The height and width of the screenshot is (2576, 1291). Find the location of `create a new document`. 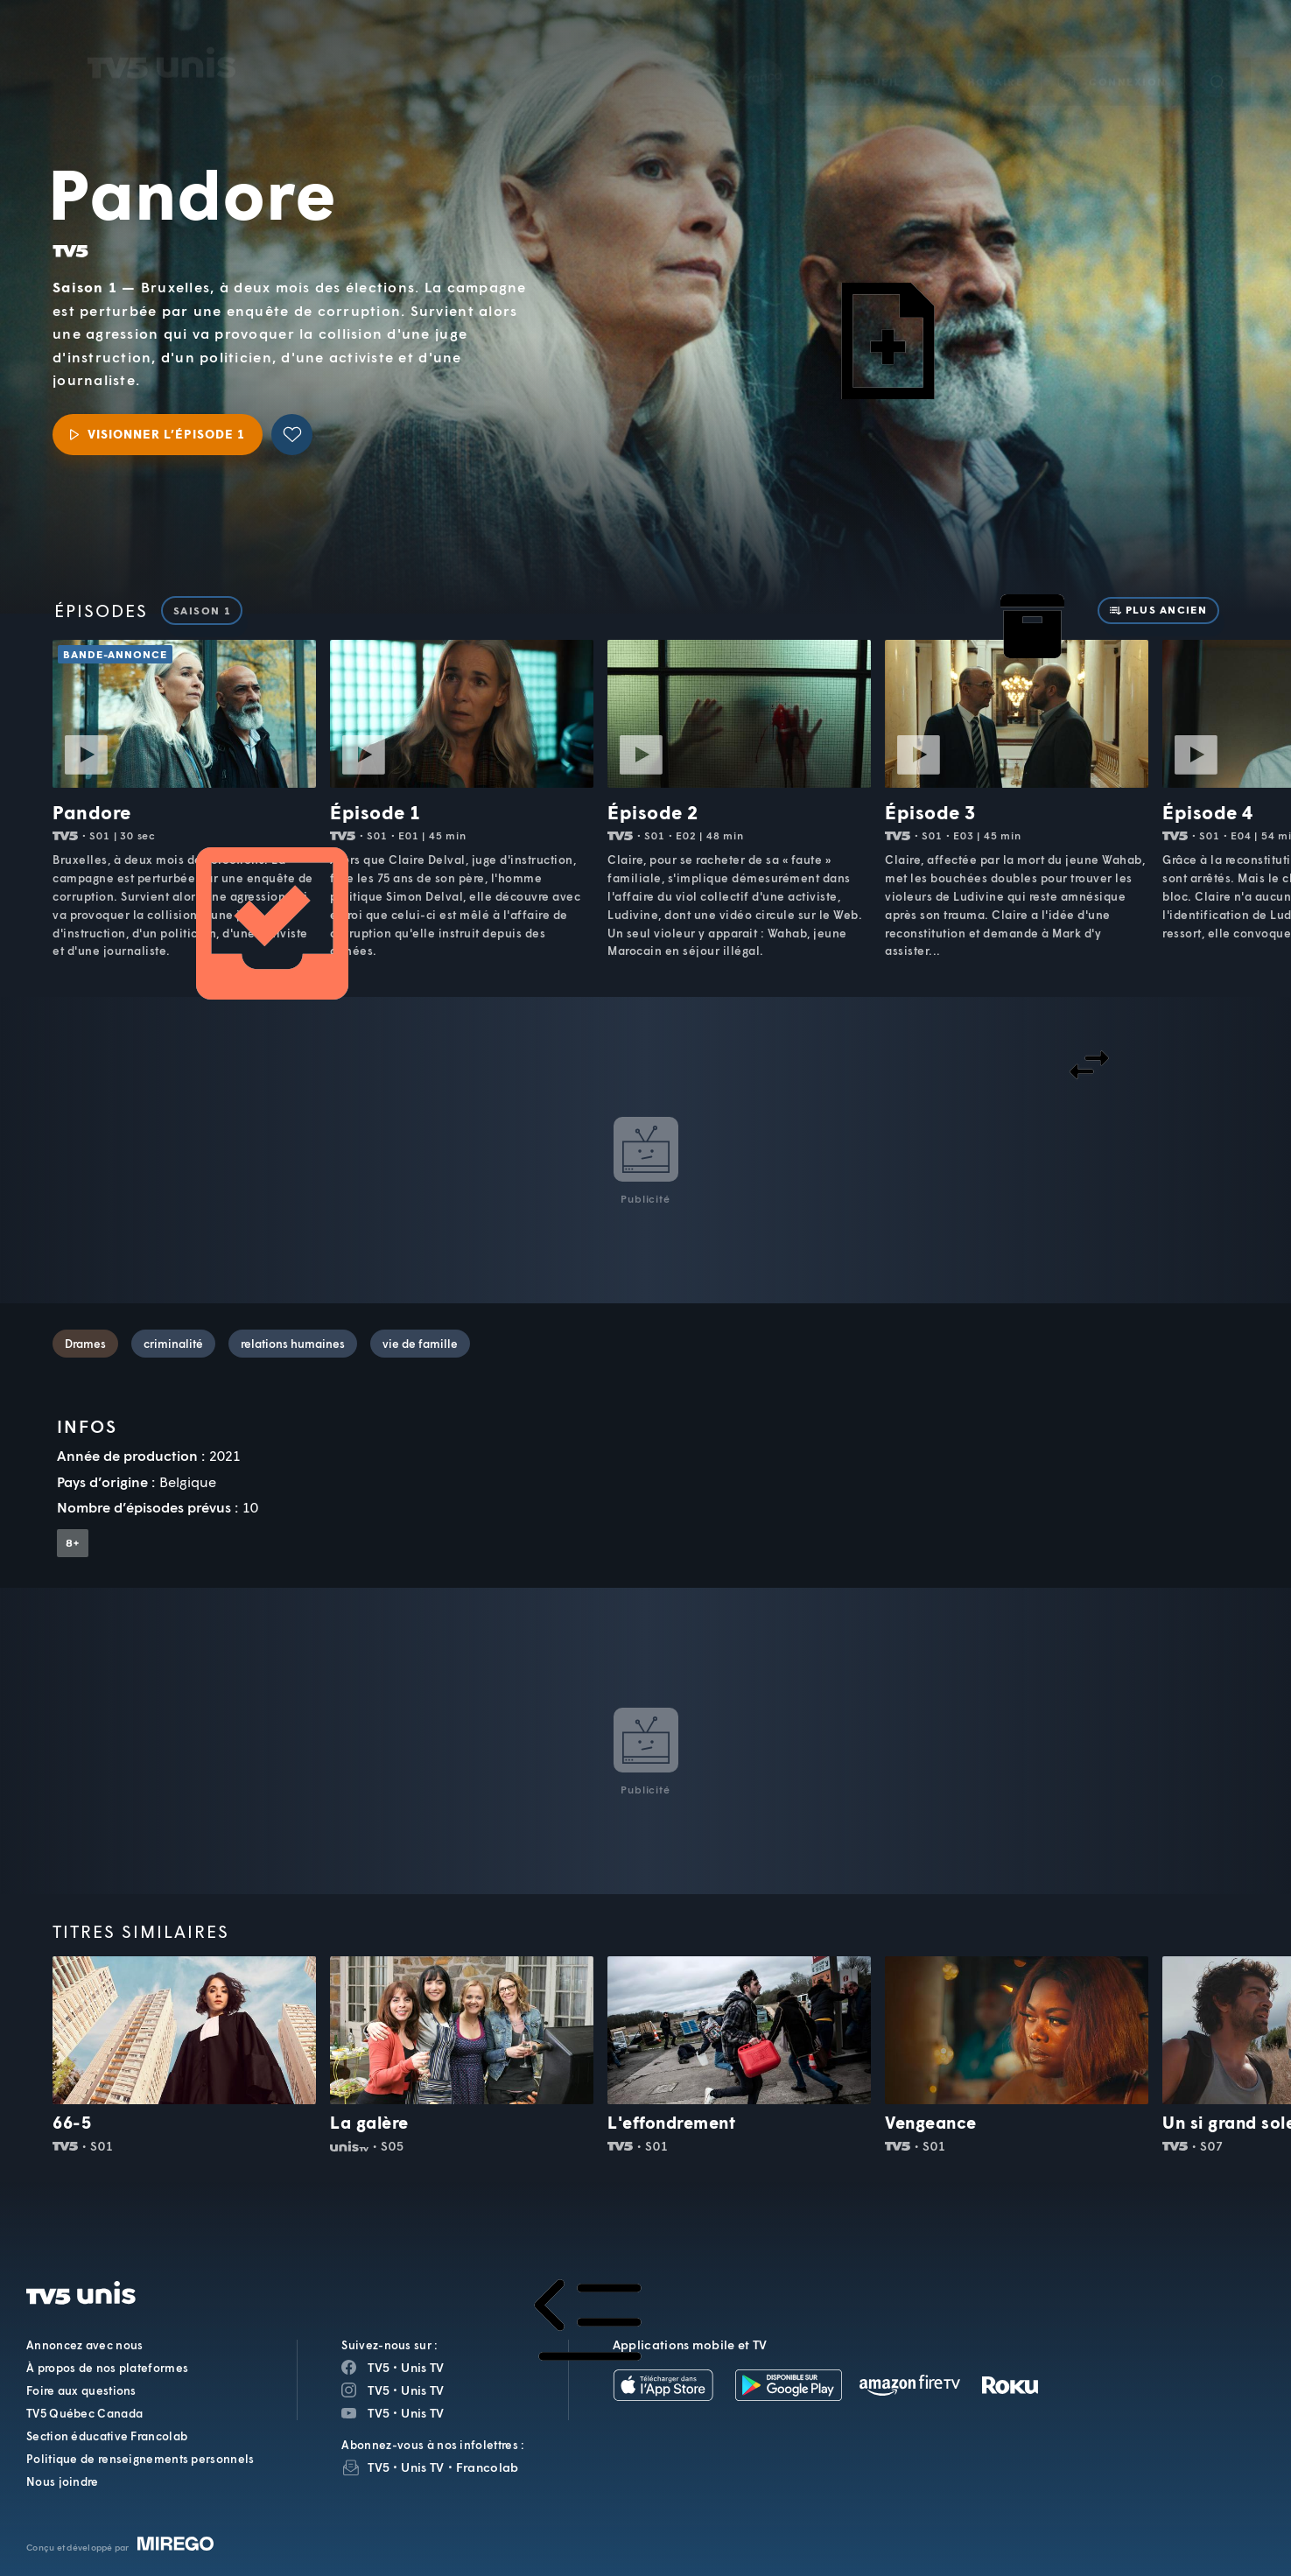

create a new document is located at coordinates (888, 340).